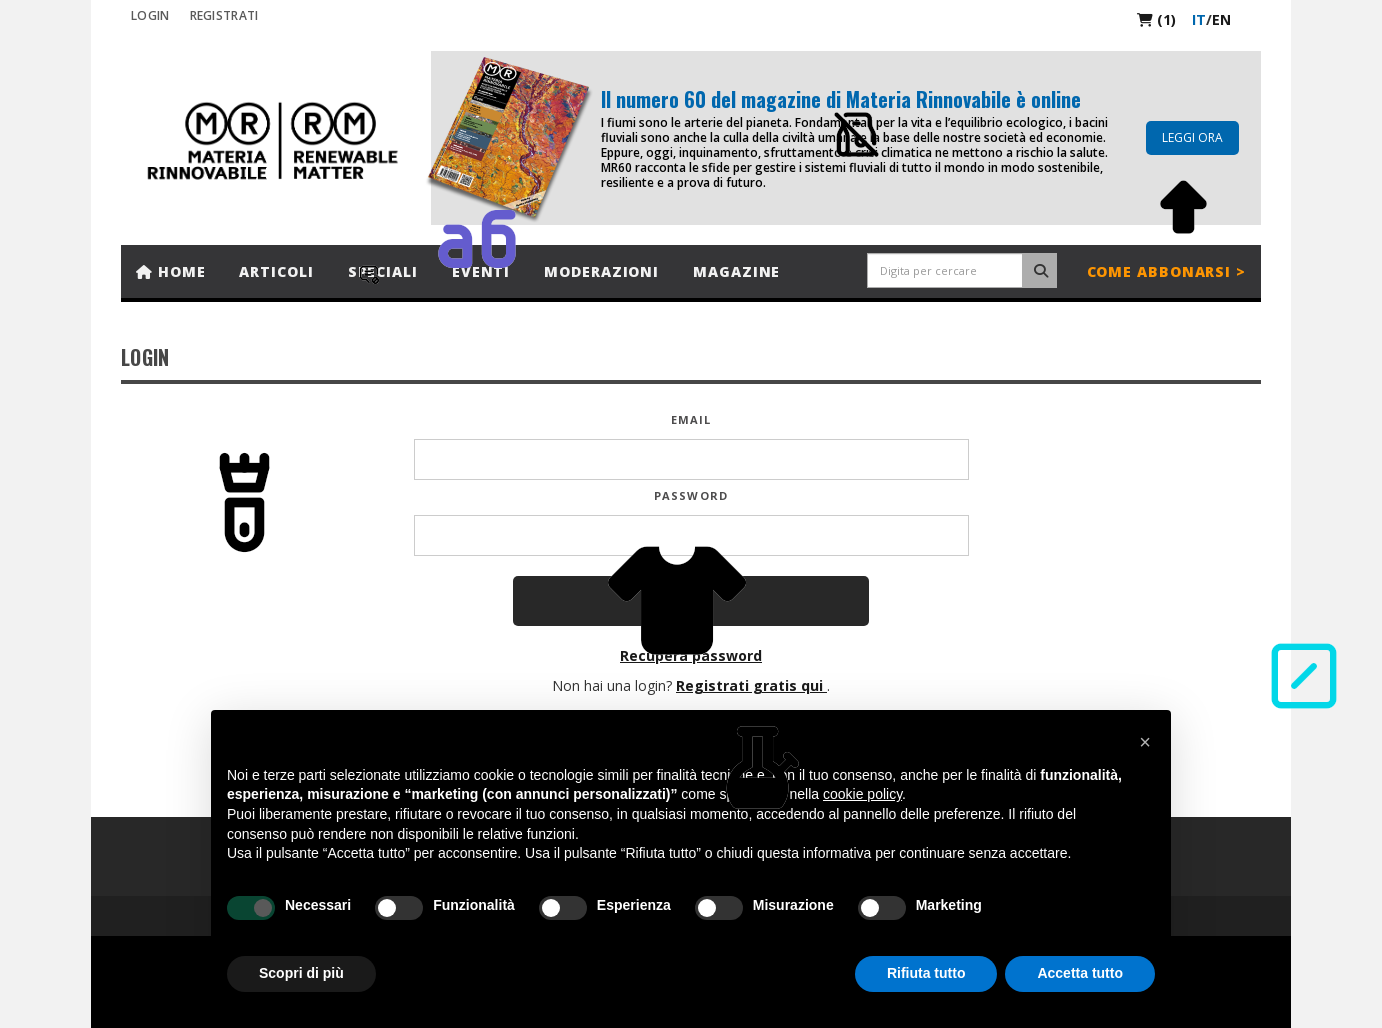 The image size is (1382, 1028). What do you see at coordinates (1183, 206) in the screenshot?
I see `upvote or like content` at bounding box center [1183, 206].